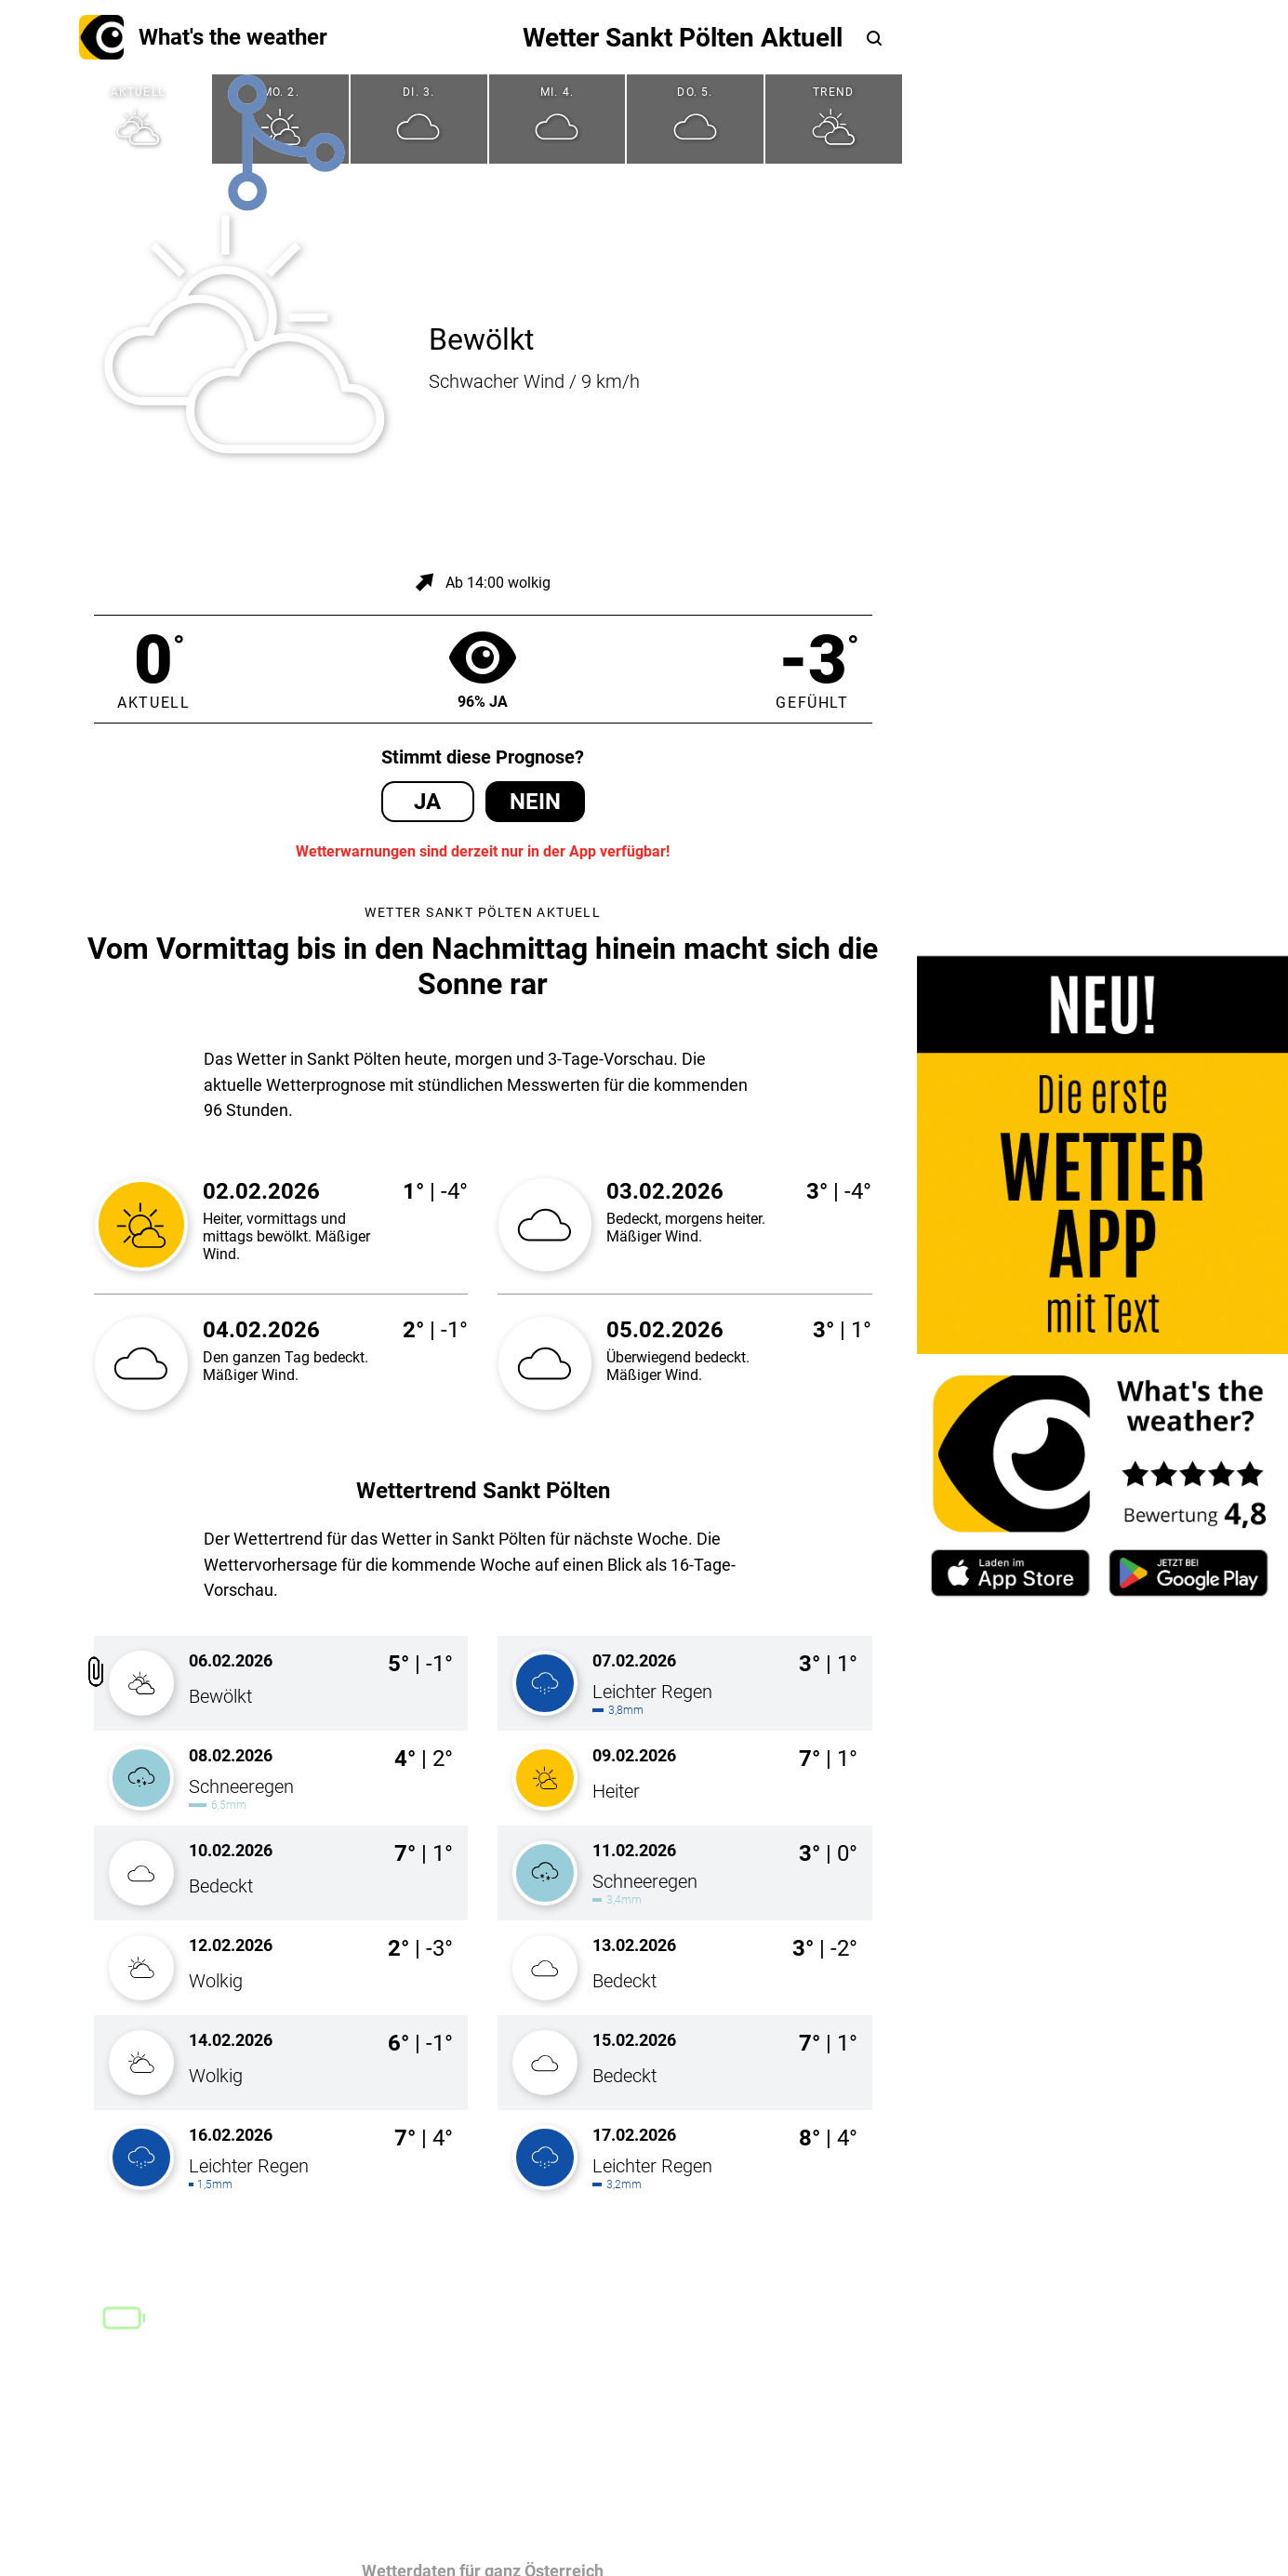  What do you see at coordinates (124, 2317) in the screenshot?
I see `indicates battery is completely drained` at bounding box center [124, 2317].